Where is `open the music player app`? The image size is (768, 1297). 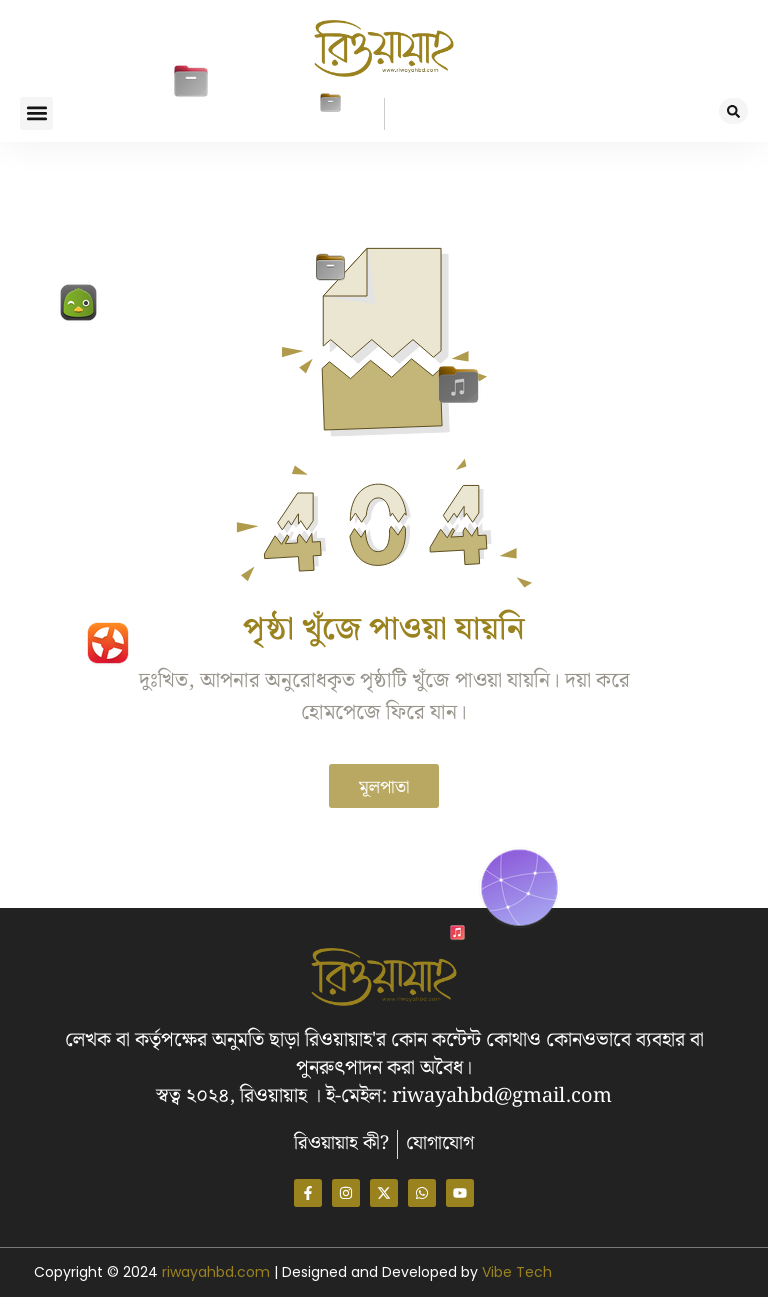 open the music player app is located at coordinates (457, 932).